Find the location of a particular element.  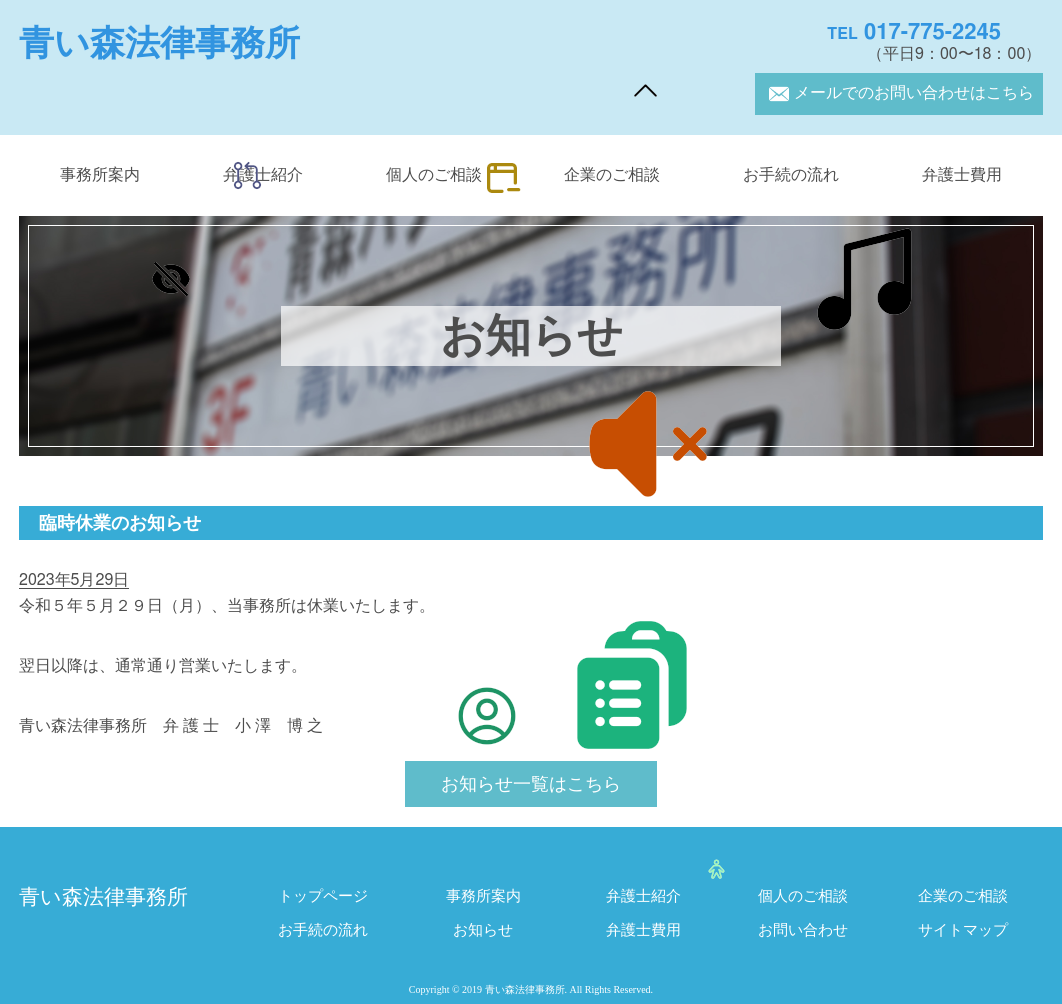

hide password or sensitive content is located at coordinates (171, 279).